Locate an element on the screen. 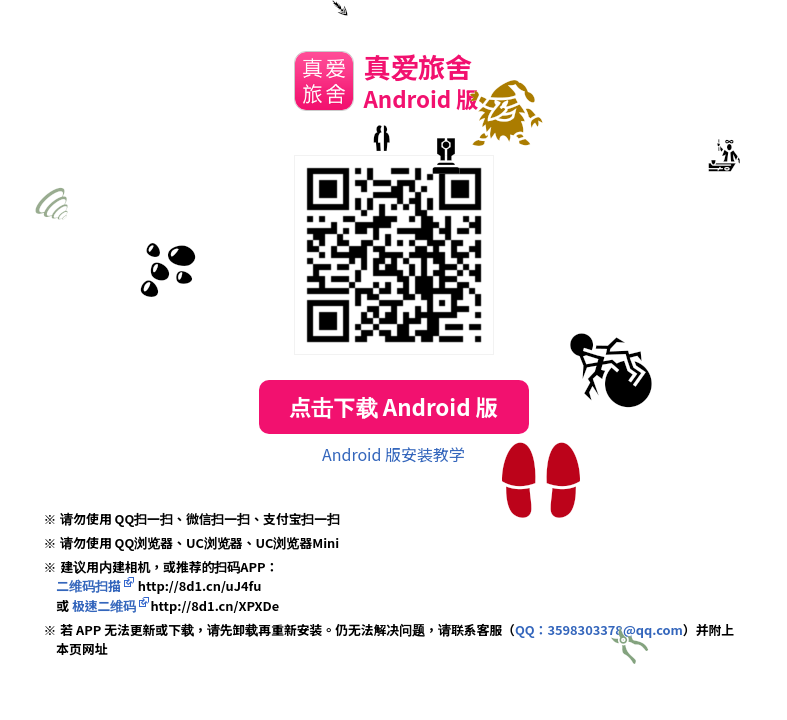 The height and width of the screenshot is (720, 787). access gardening or pruning tools is located at coordinates (629, 645).